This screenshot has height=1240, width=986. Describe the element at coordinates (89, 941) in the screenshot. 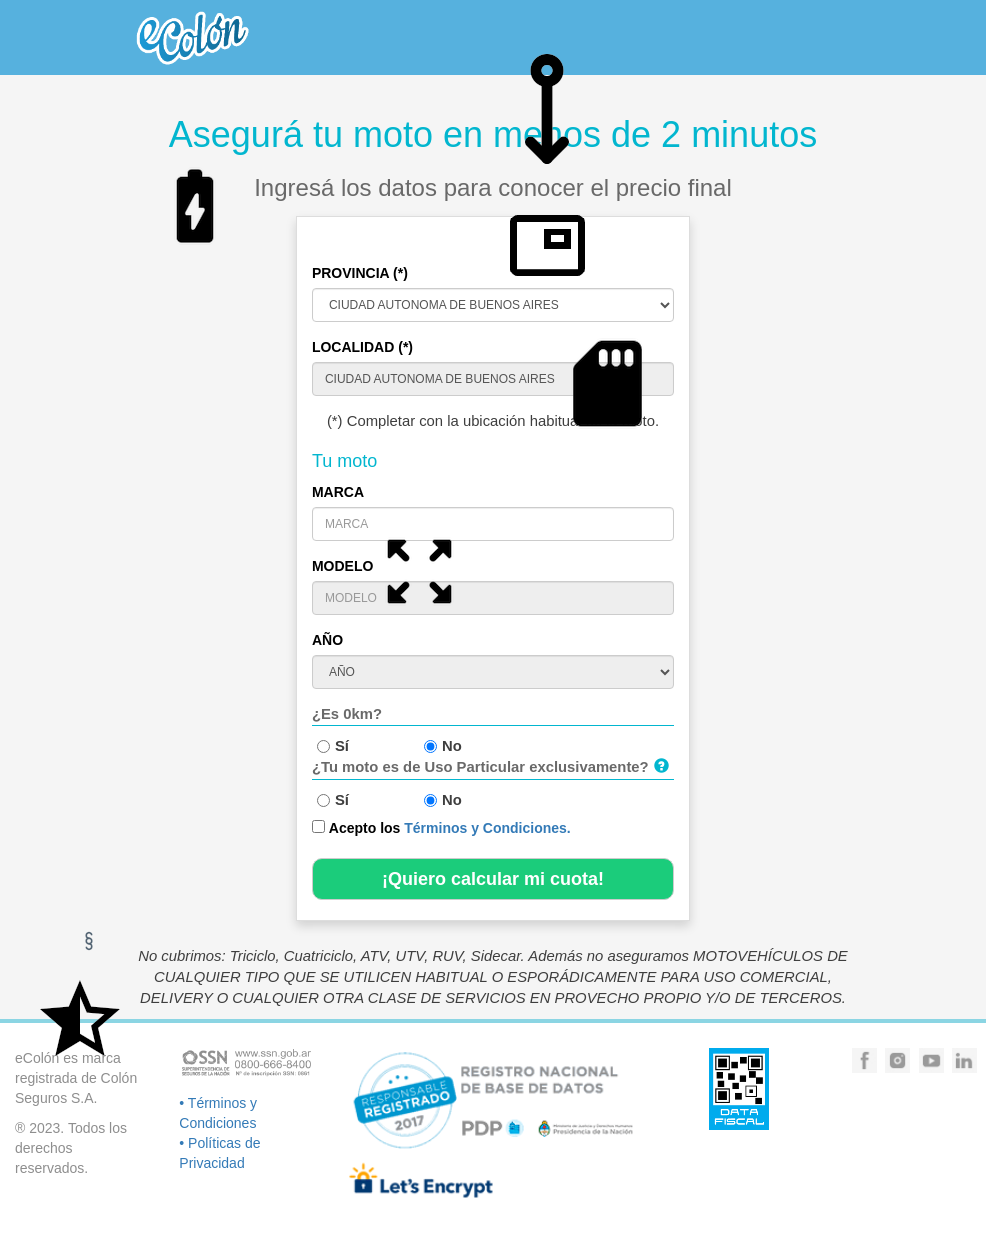

I see `indicates a legal or terms section` at that location.